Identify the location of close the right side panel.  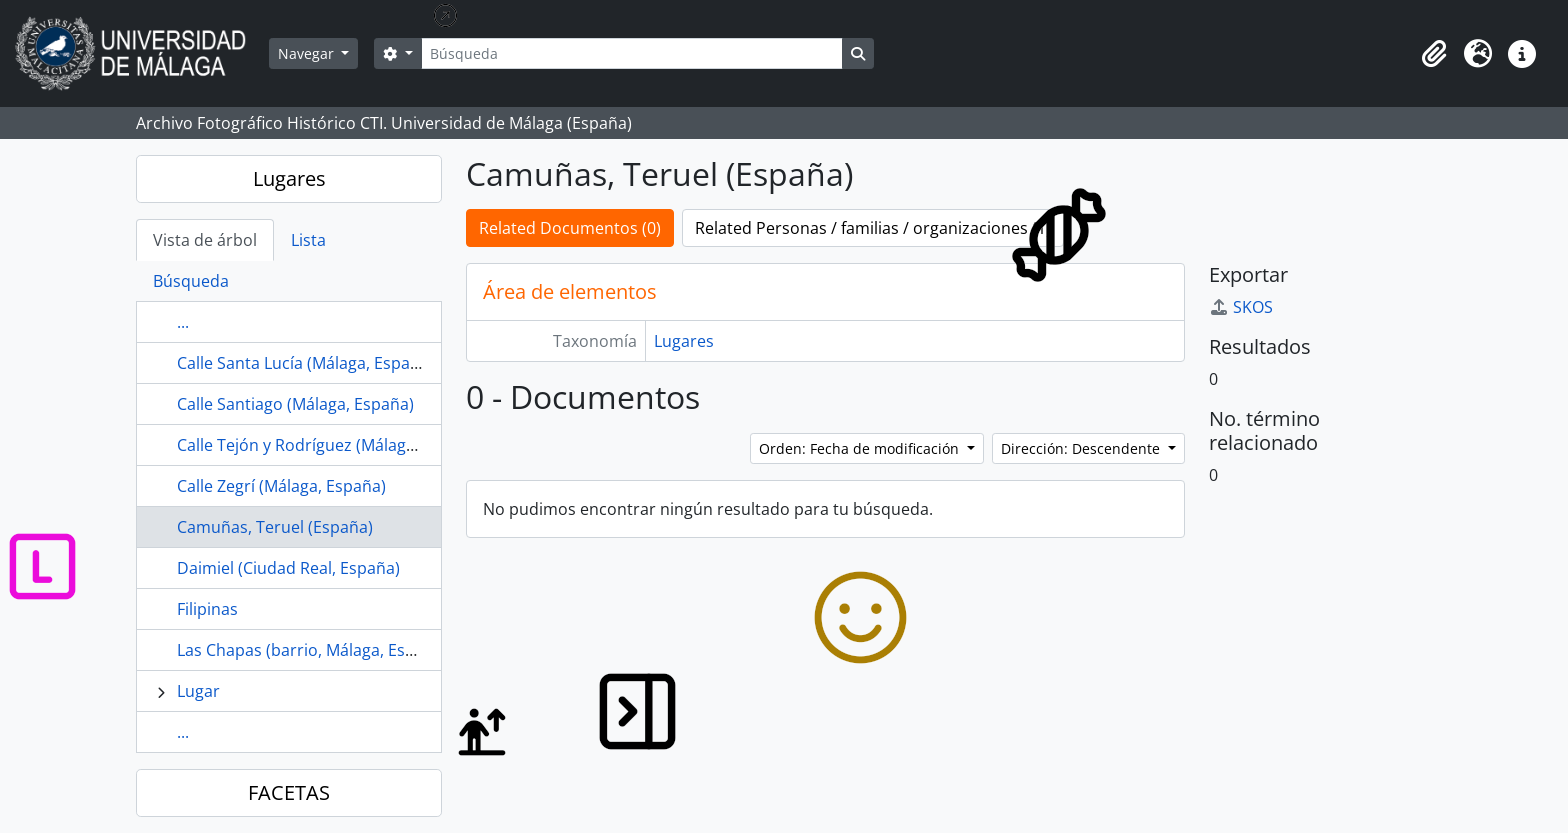
(637, 711).